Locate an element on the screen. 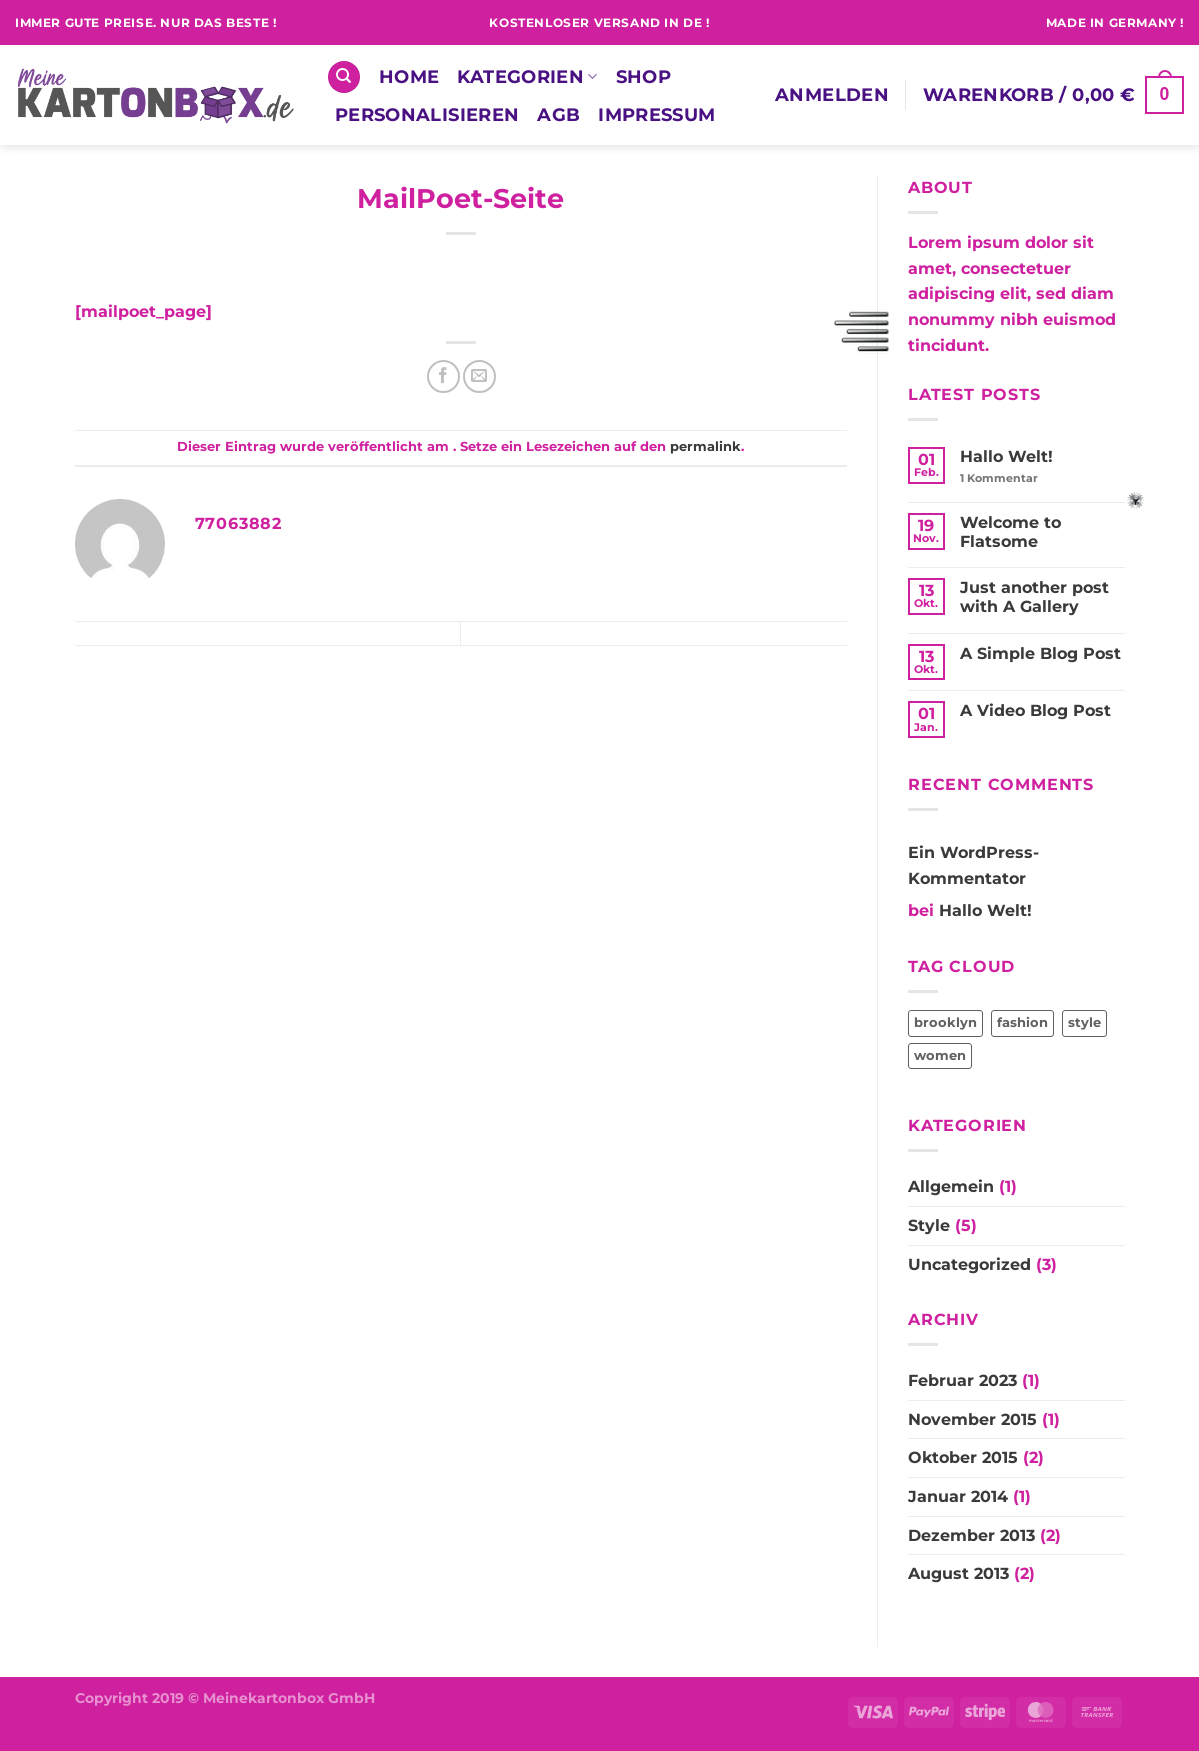 This screenshot has height=1751, width=1199. filter or sort media library content is located at coordinates (1135, 500).